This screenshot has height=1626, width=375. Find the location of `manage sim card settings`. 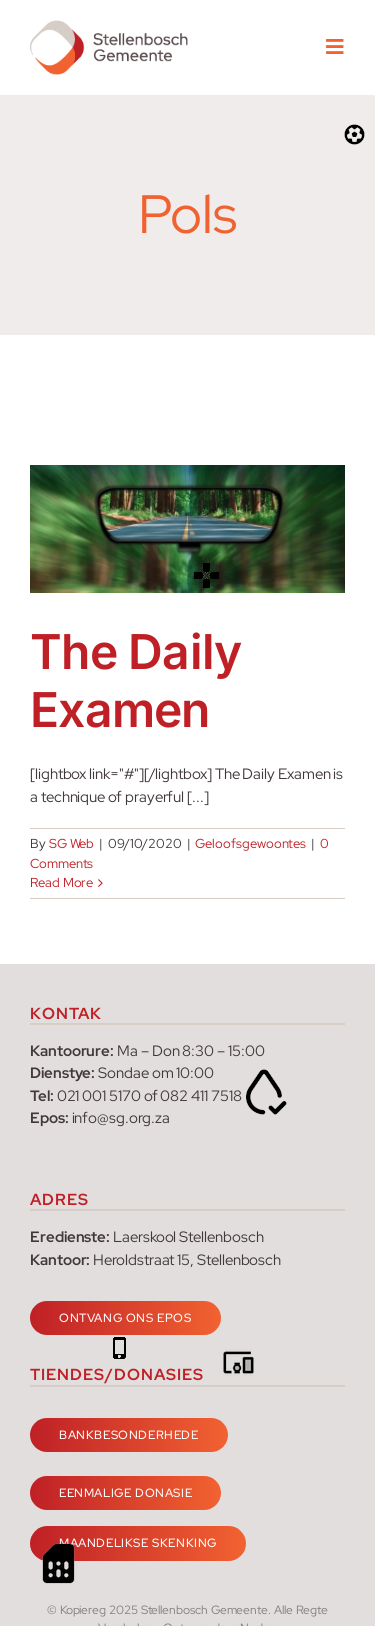

manage sim card settings is located at coordinates (58, 1563).